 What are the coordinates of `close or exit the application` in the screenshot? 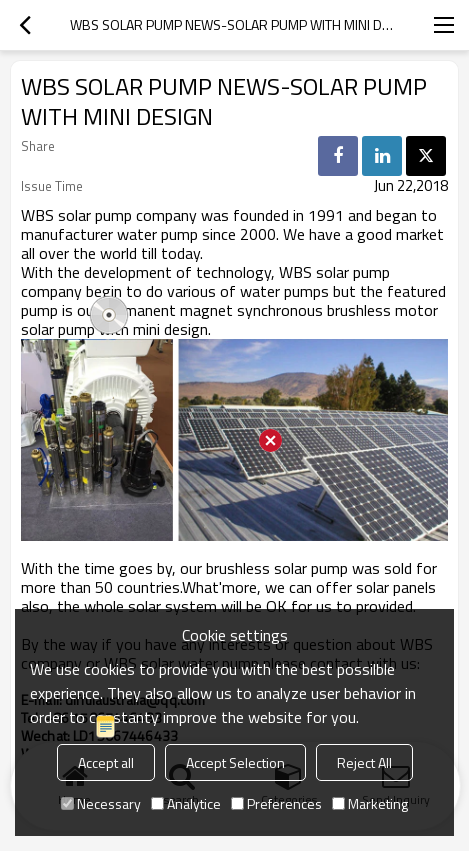 It's located at (270, 440).